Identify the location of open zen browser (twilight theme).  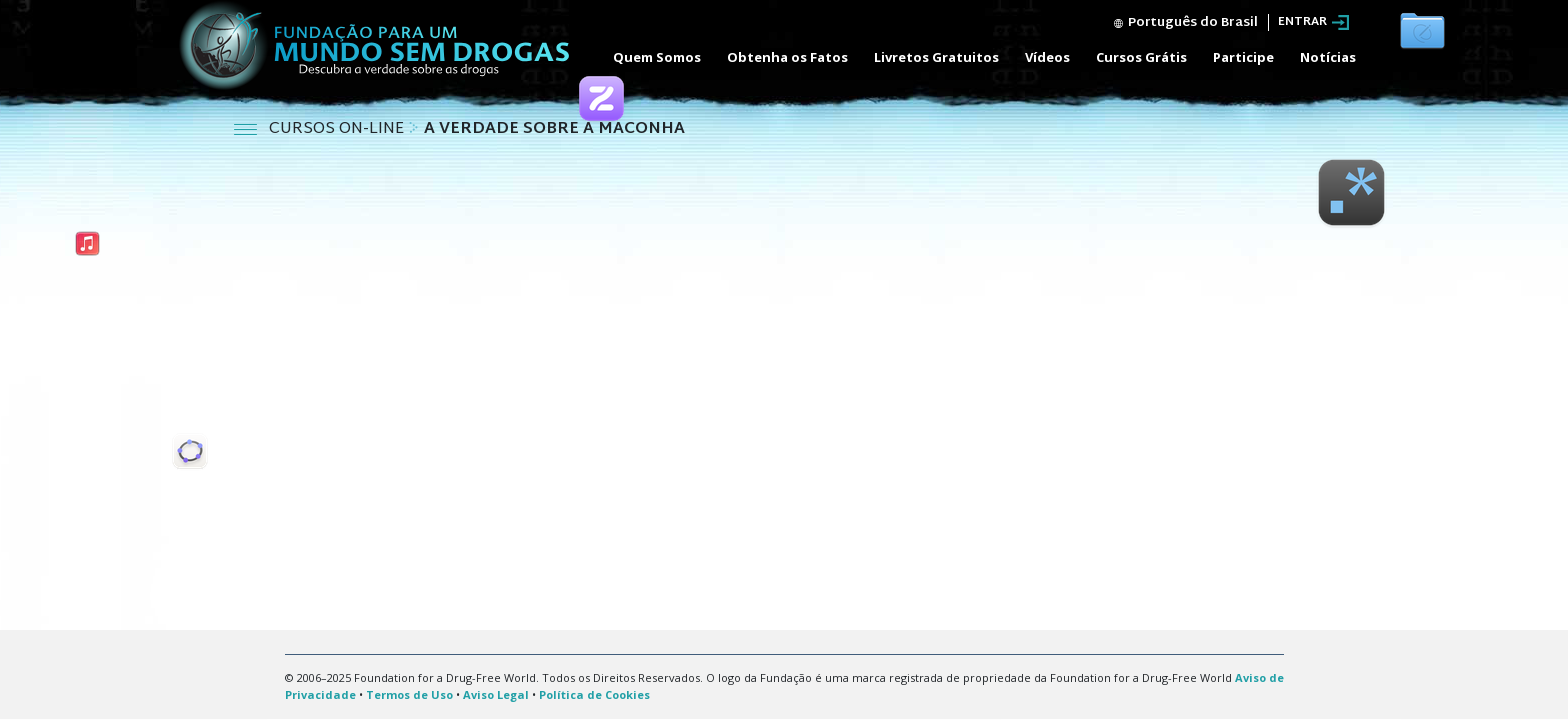
(601, 98).